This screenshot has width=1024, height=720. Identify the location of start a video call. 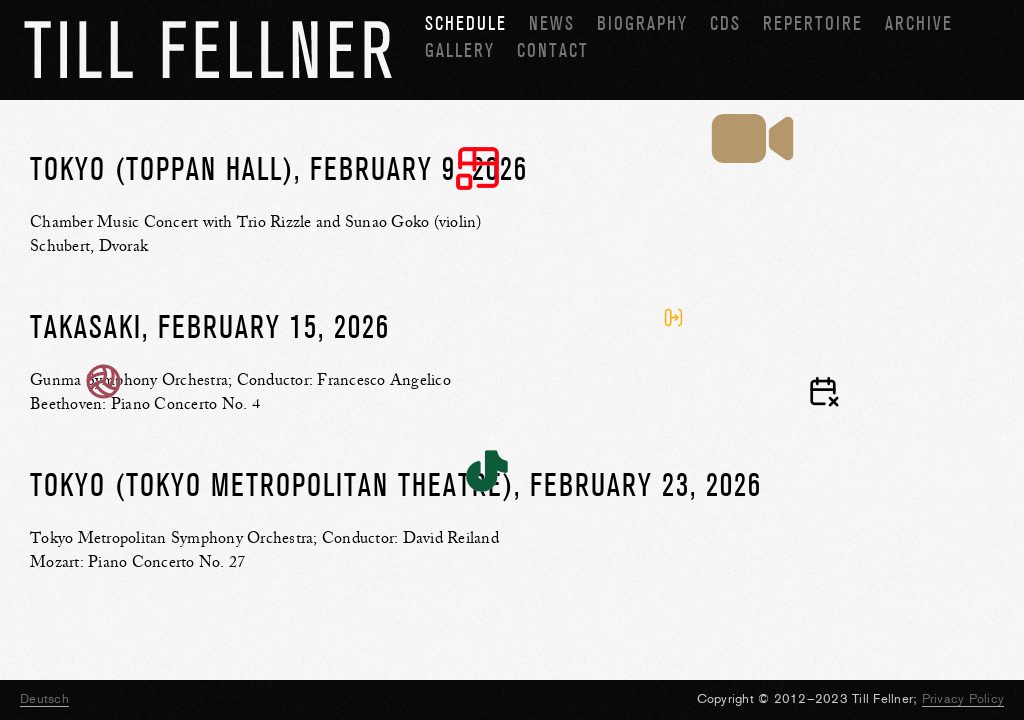
(752, 138).